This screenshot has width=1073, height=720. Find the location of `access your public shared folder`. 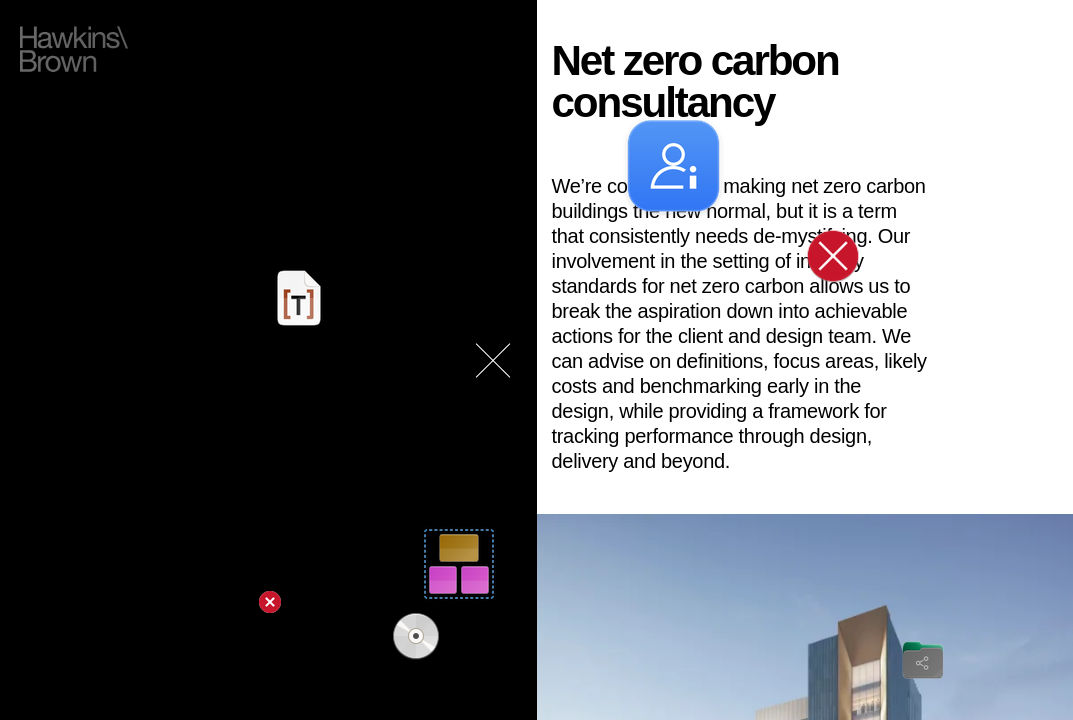

access your public shared folder is located at coordinates (923, 660).